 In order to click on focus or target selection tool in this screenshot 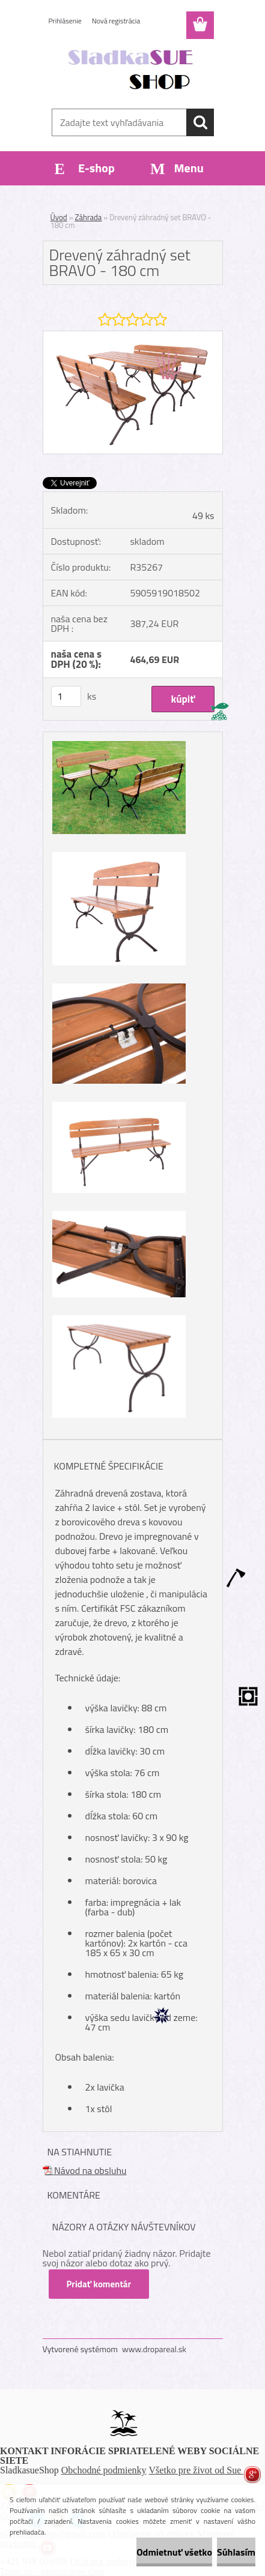, I will do `click(248, 1696)`.